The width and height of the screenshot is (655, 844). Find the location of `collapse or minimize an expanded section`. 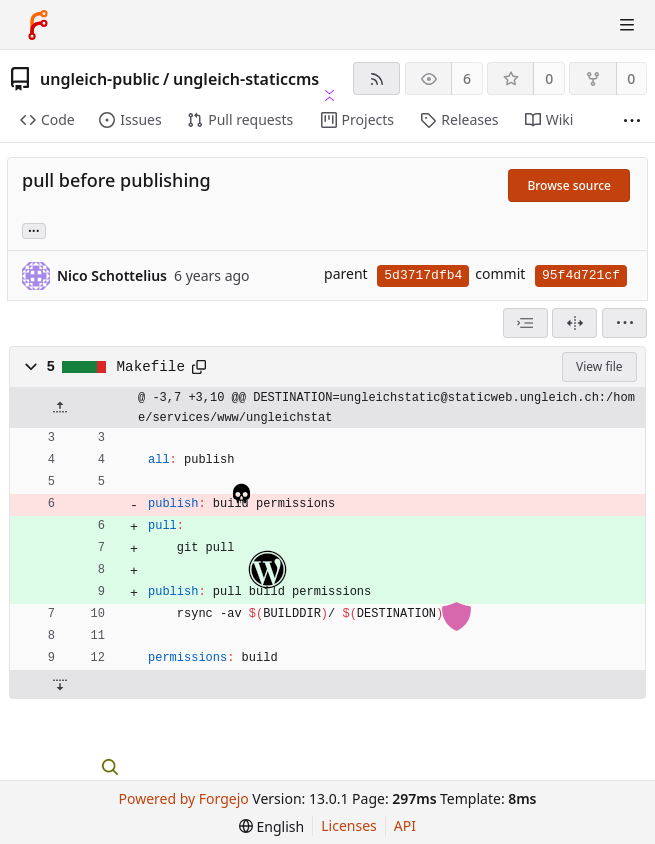

collapse or minimize an expanded section is located at coordinates (329, 95).